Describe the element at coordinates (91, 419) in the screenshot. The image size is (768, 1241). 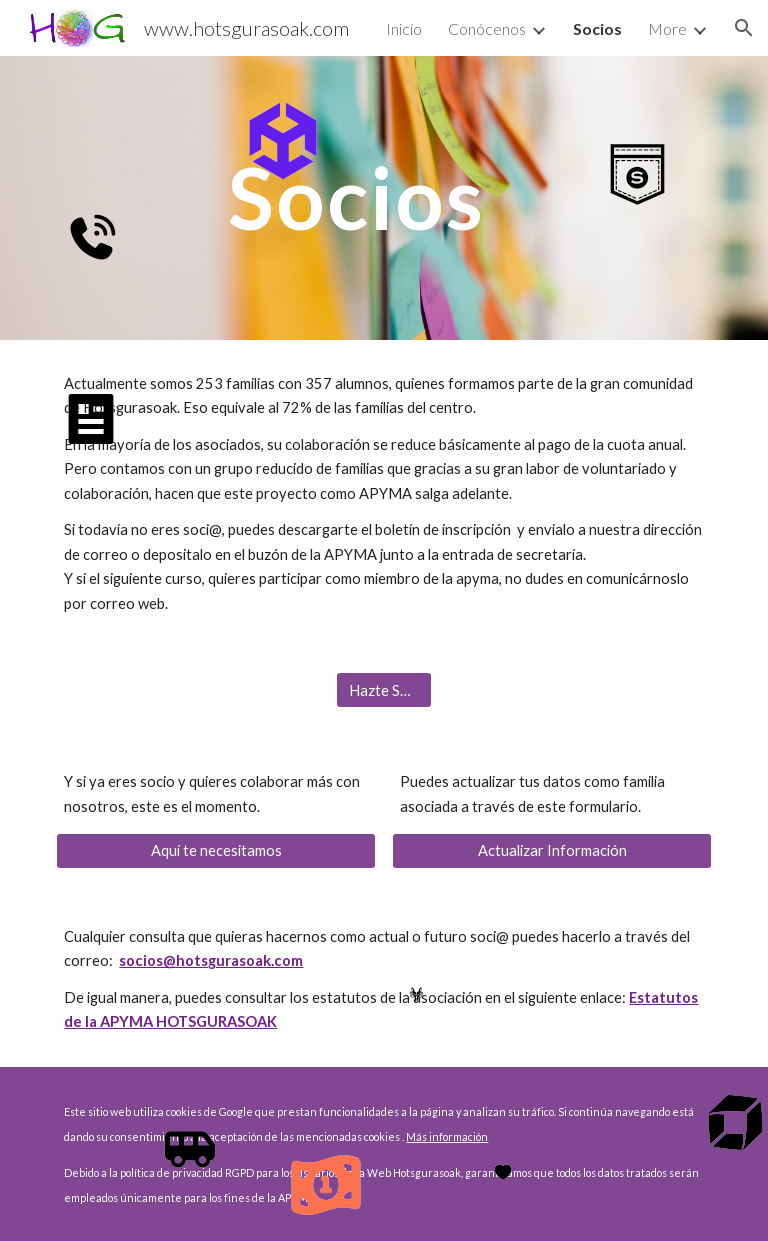
I see `view article or document` at that location.